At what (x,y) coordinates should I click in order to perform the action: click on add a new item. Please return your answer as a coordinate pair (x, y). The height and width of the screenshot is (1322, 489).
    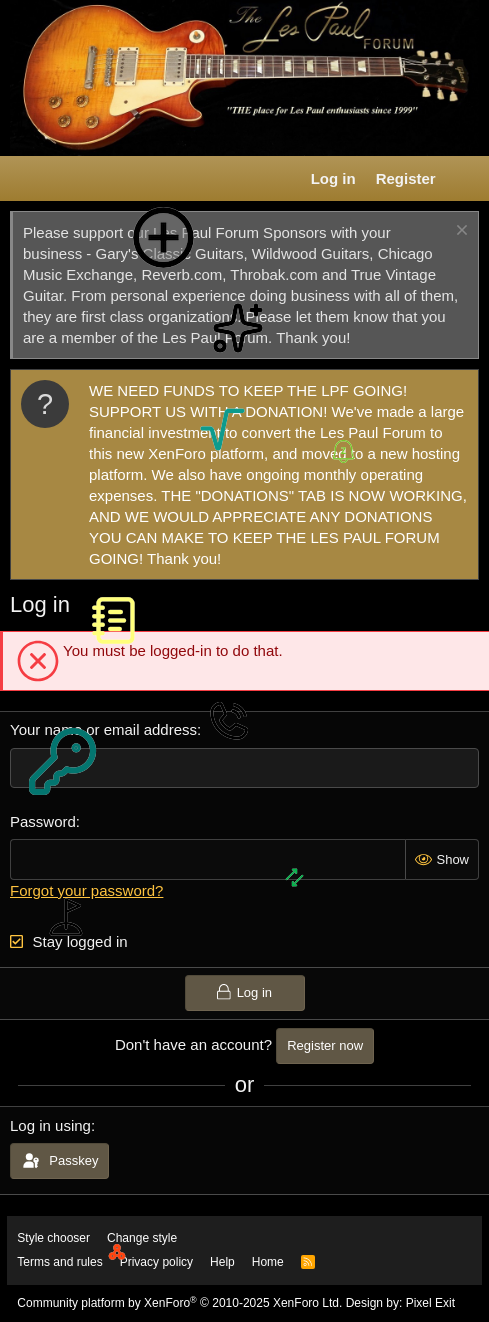
    Looking at the image, I should click on (163, 237).